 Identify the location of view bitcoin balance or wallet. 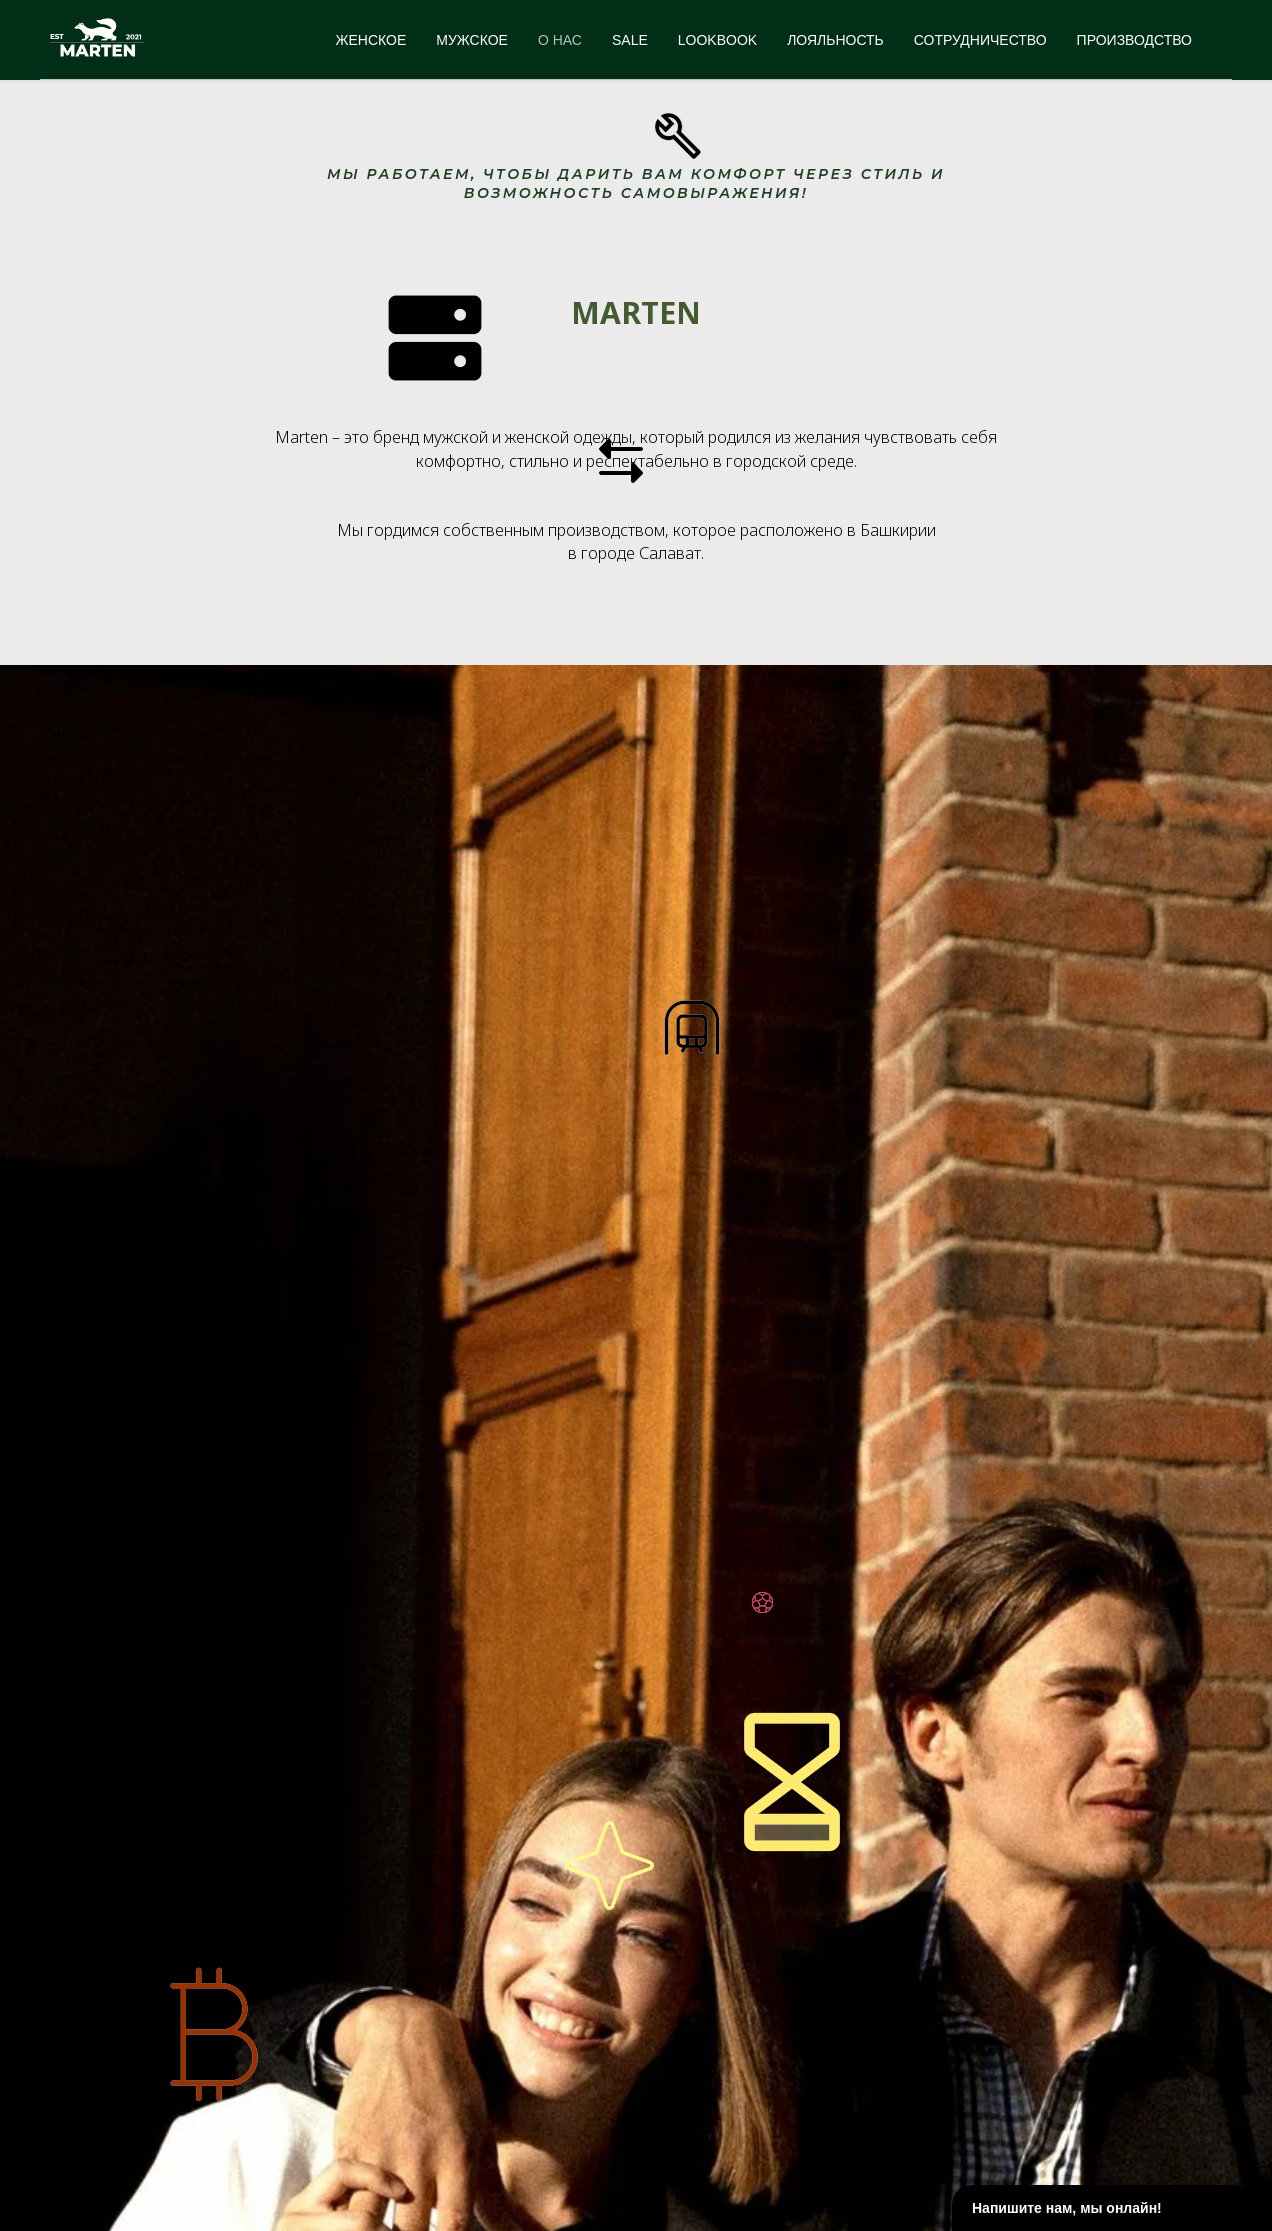
(209, 2037).